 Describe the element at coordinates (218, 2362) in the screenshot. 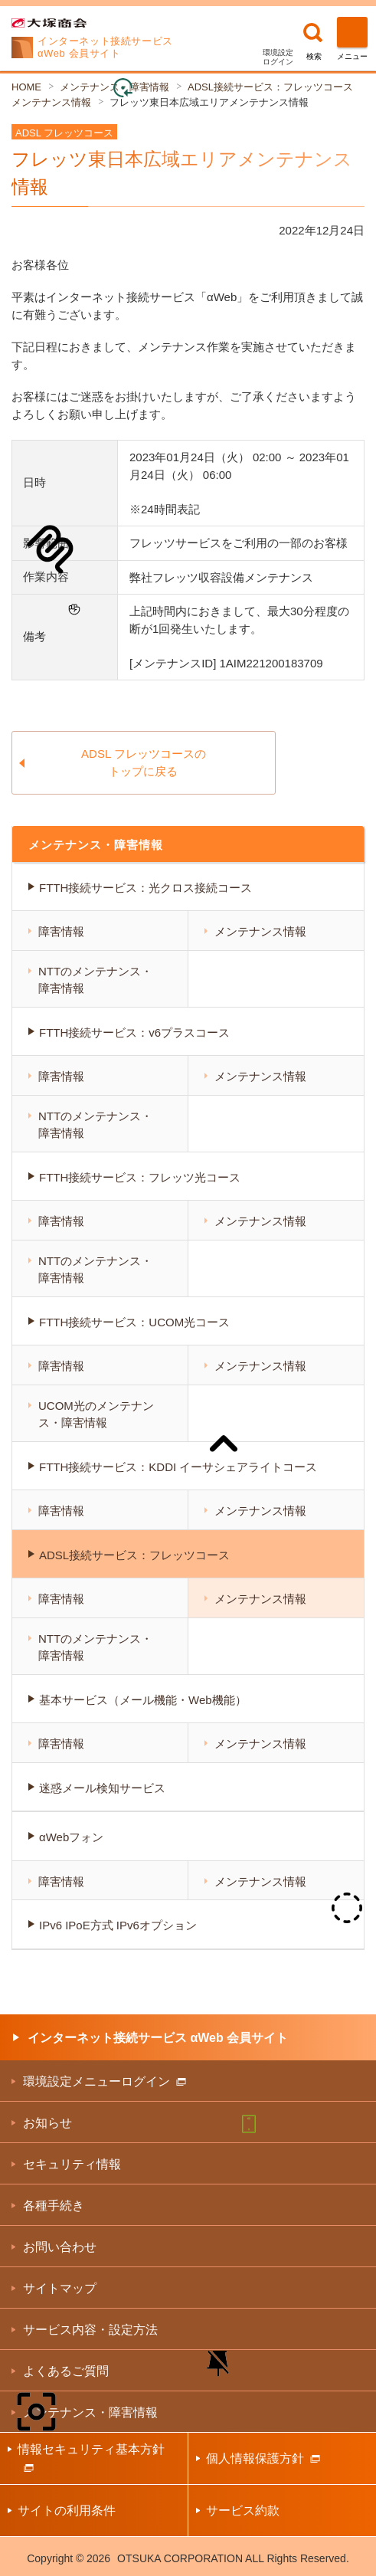

I see `unpin this item` at that location.